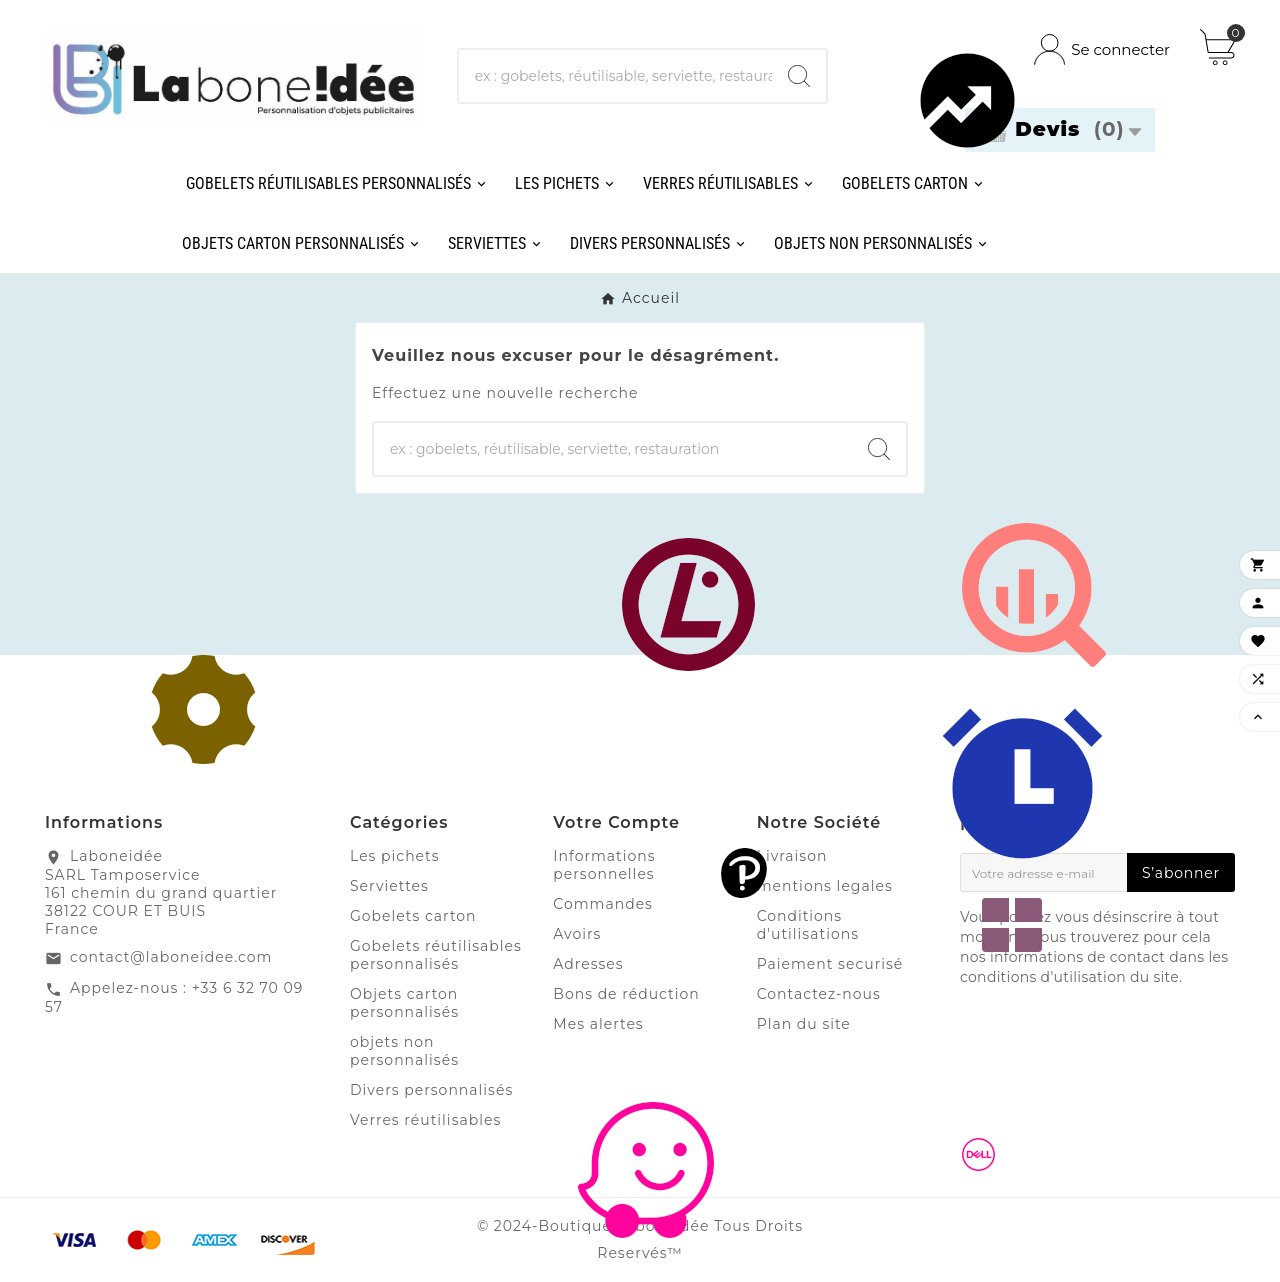  Describe the element at coordinates (978, 1154) in the screenshot. I see `dell brand or product identifier` at that location.